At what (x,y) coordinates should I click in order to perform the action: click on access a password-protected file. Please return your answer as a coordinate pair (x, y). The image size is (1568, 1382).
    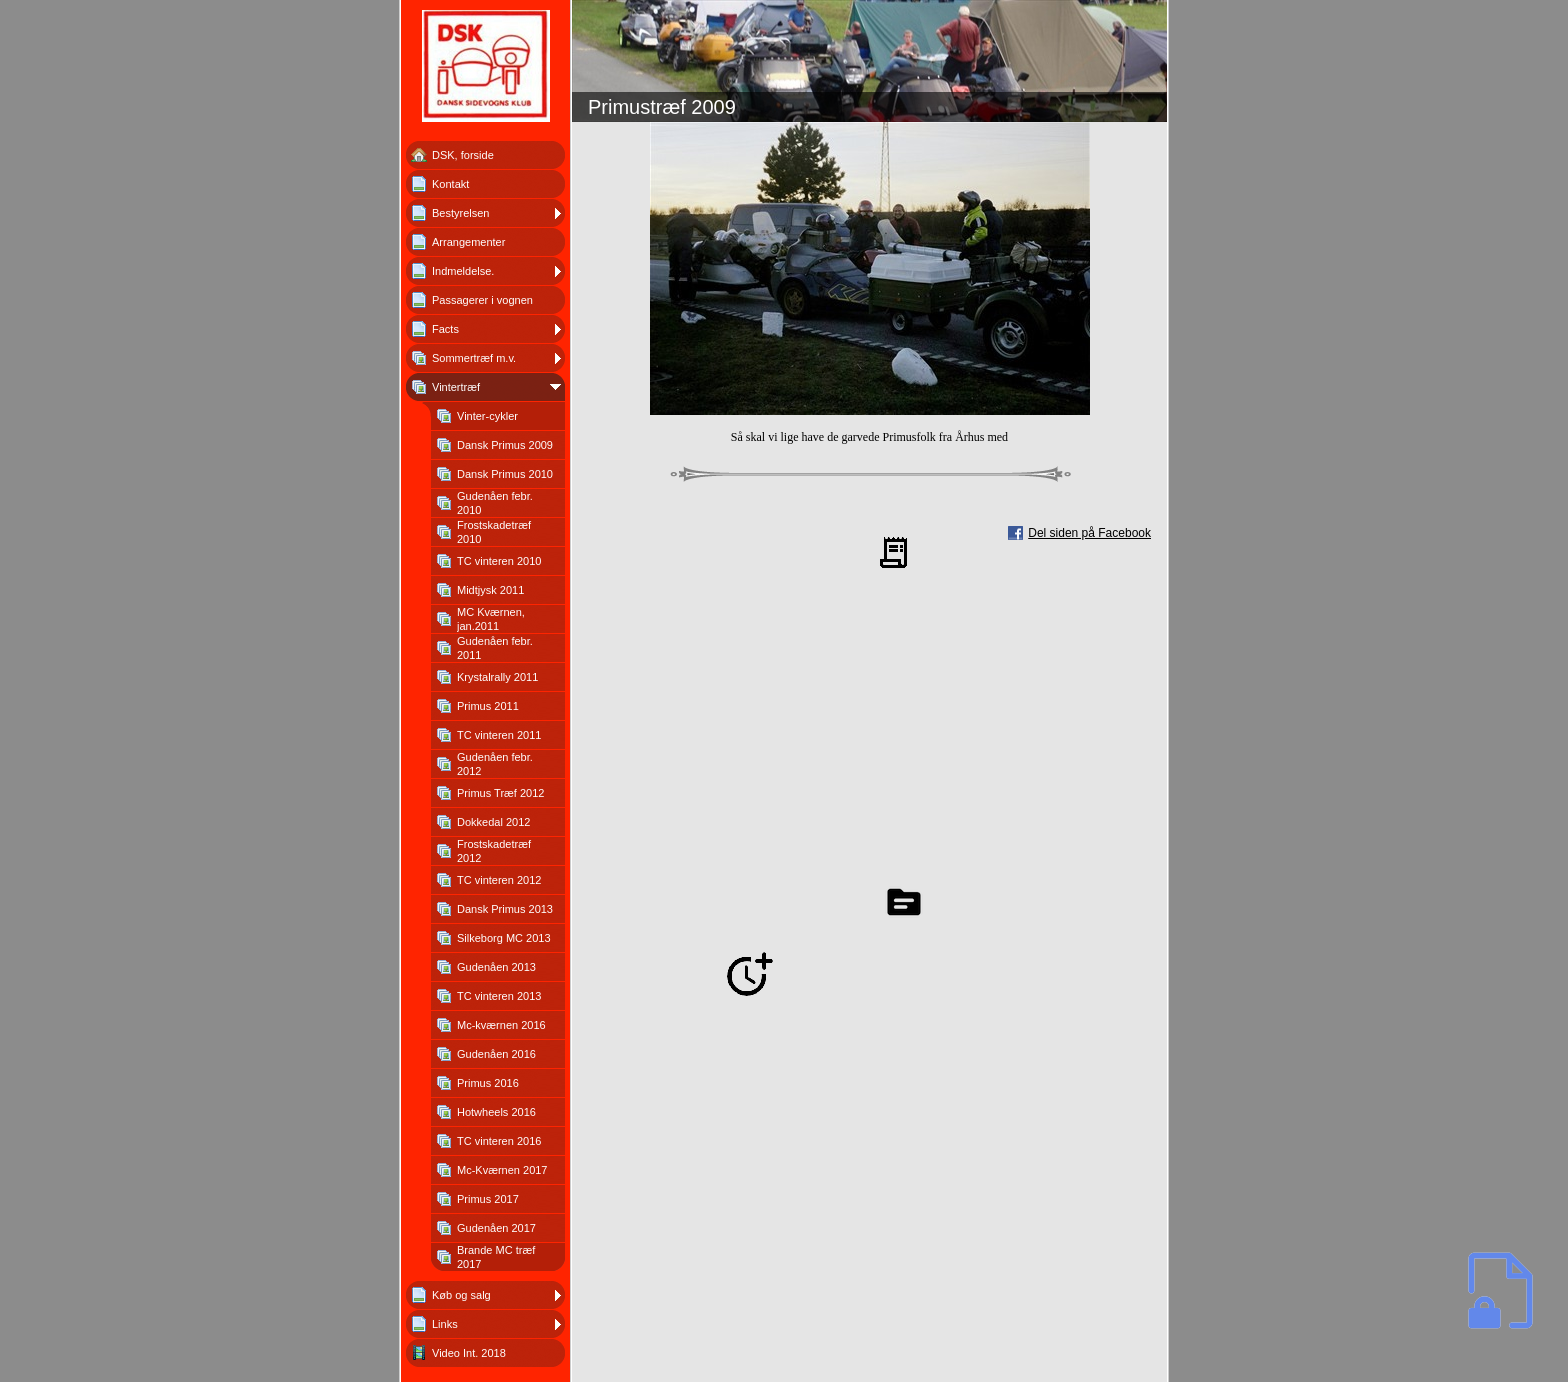
    Looking at the image, I should click on (1500, 1290).